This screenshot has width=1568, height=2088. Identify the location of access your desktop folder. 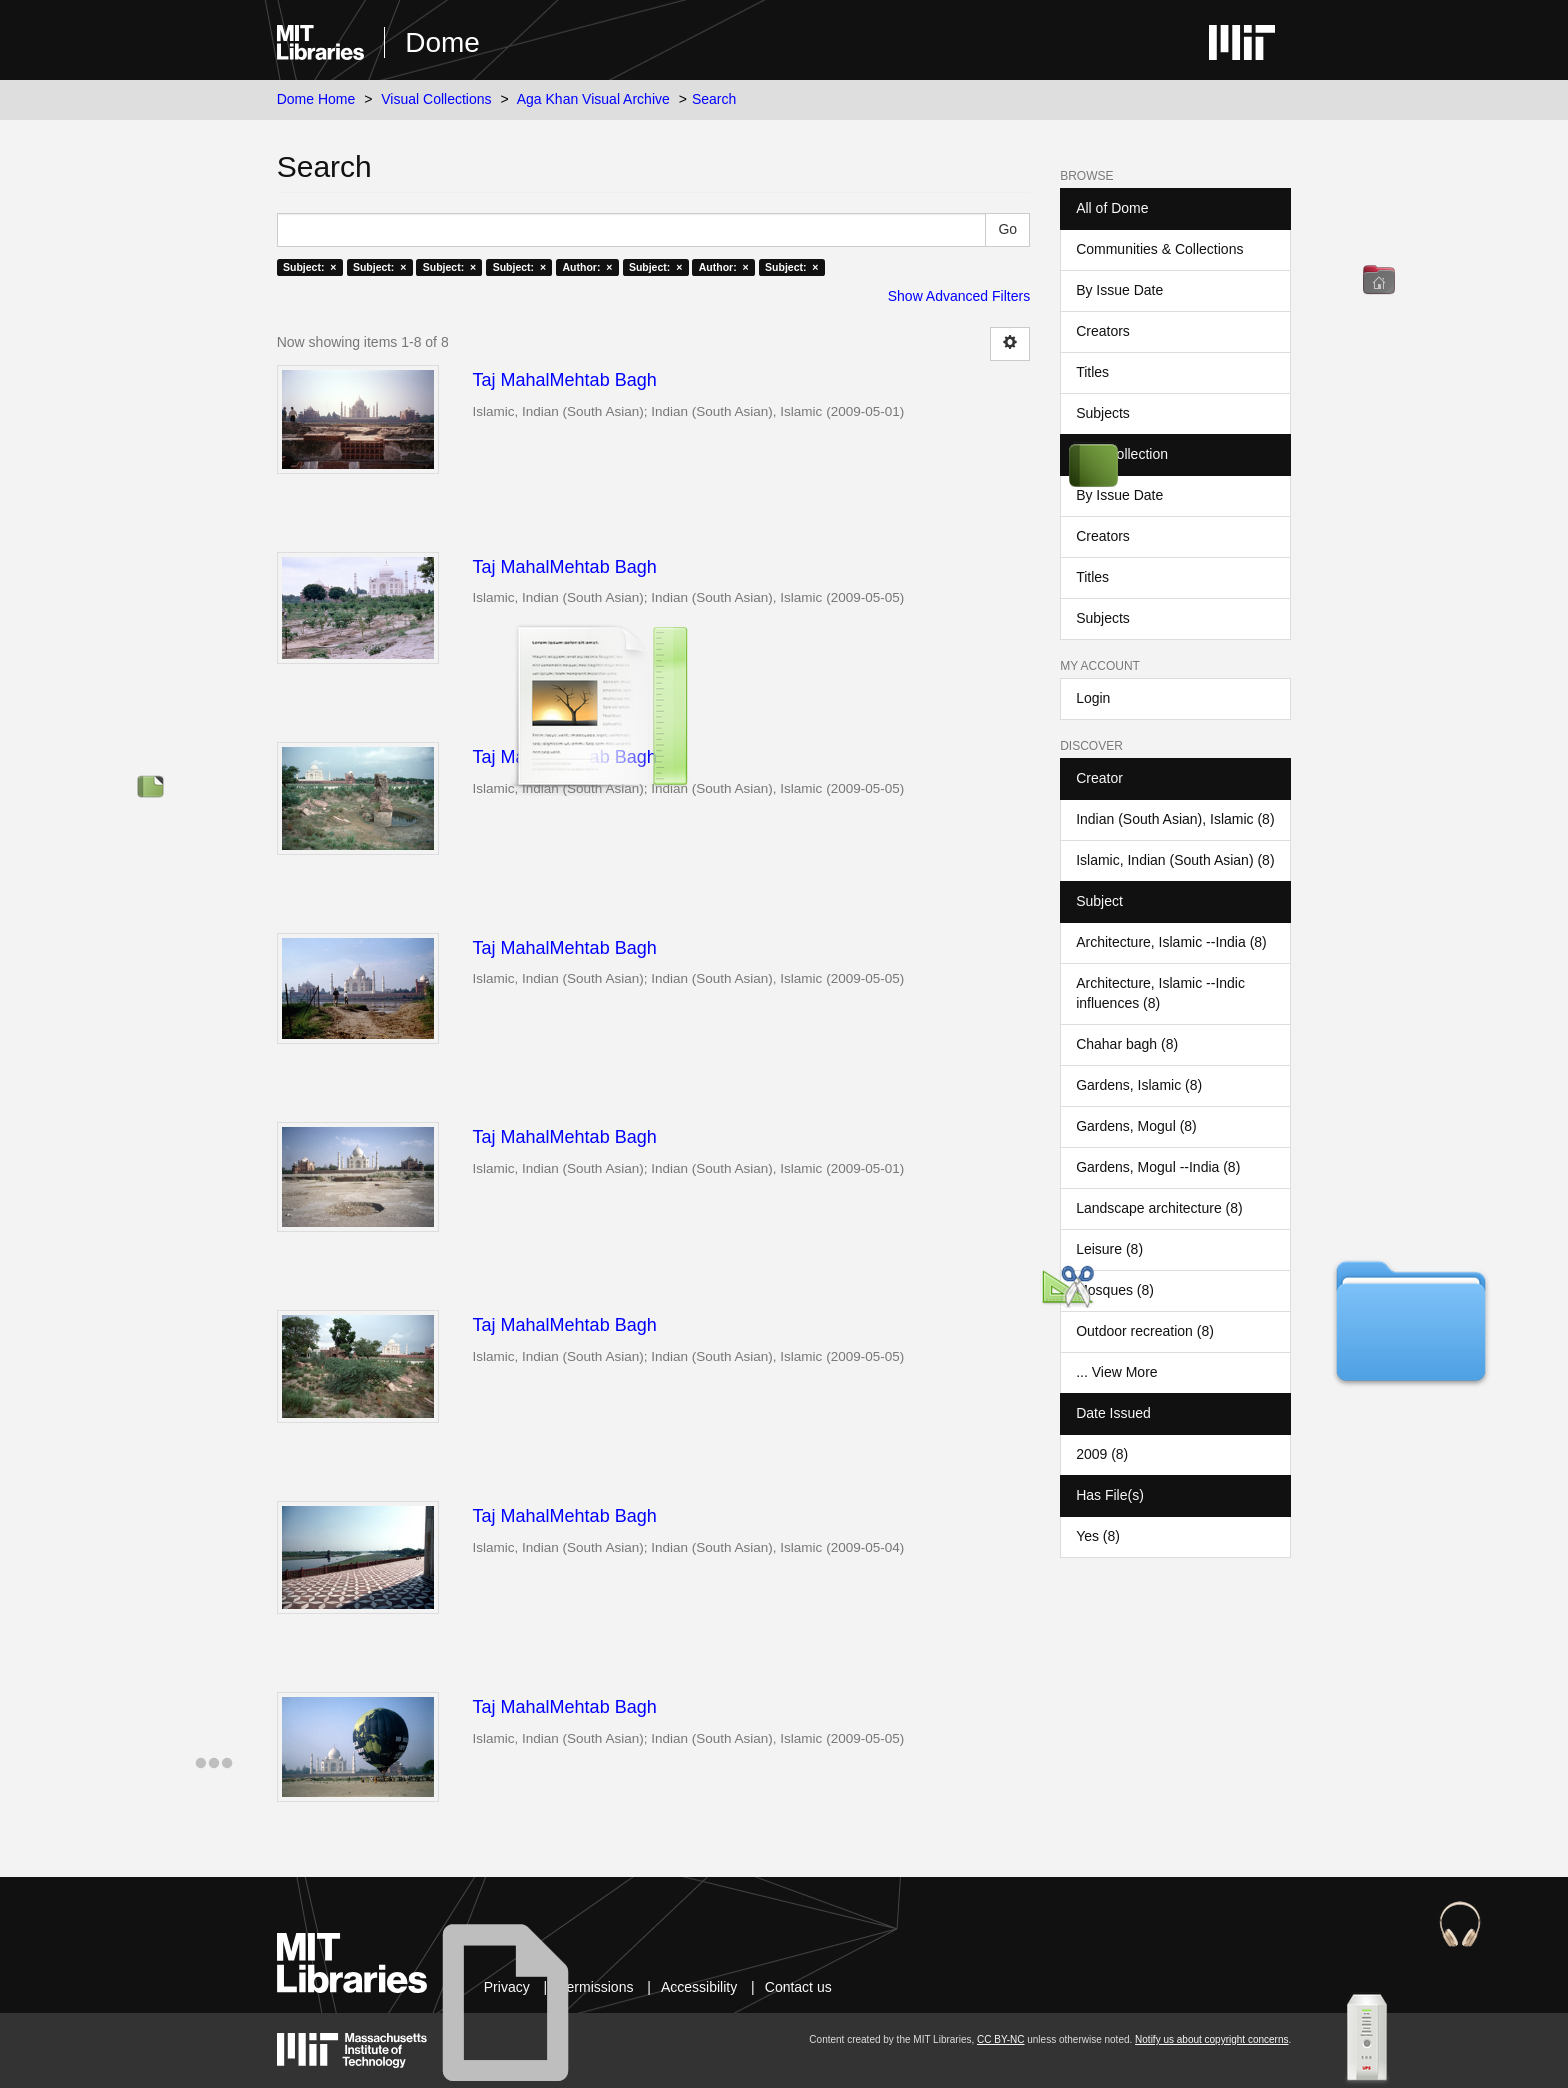
(1093, 464).